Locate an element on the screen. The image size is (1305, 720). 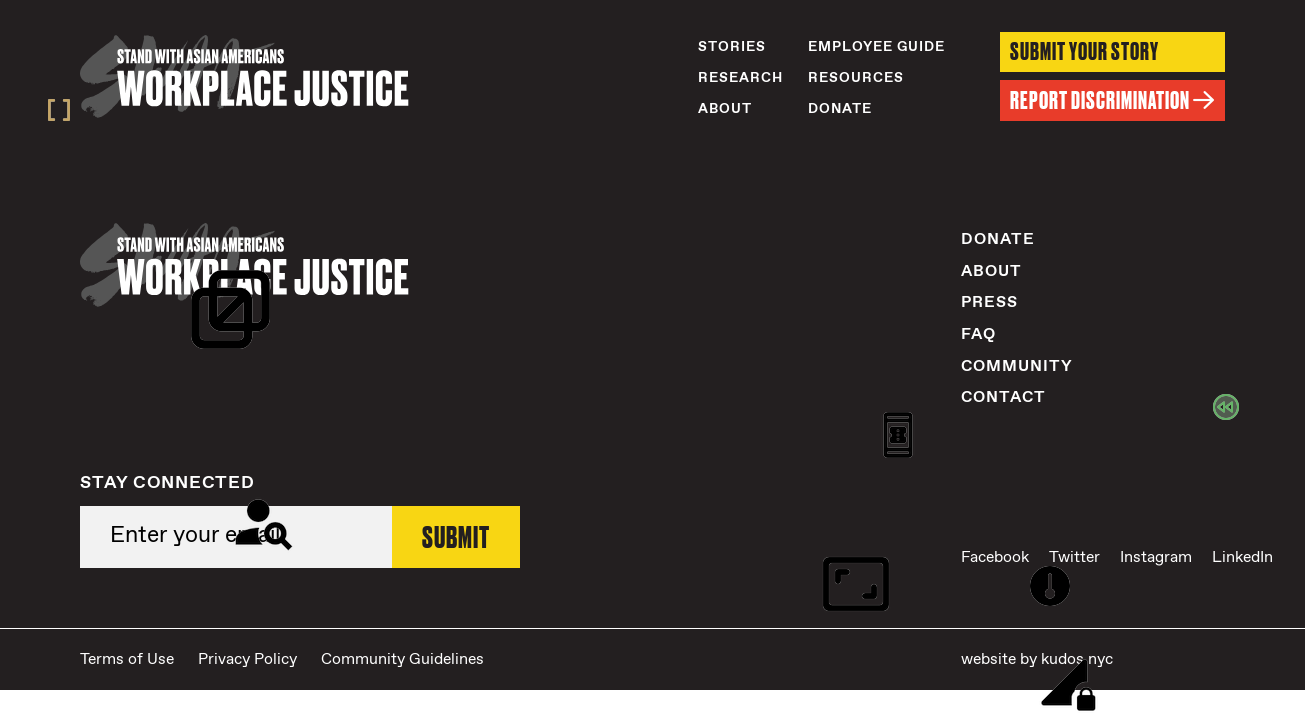
rewind or skip backward in media playback is located at coordinates (1226, 407).